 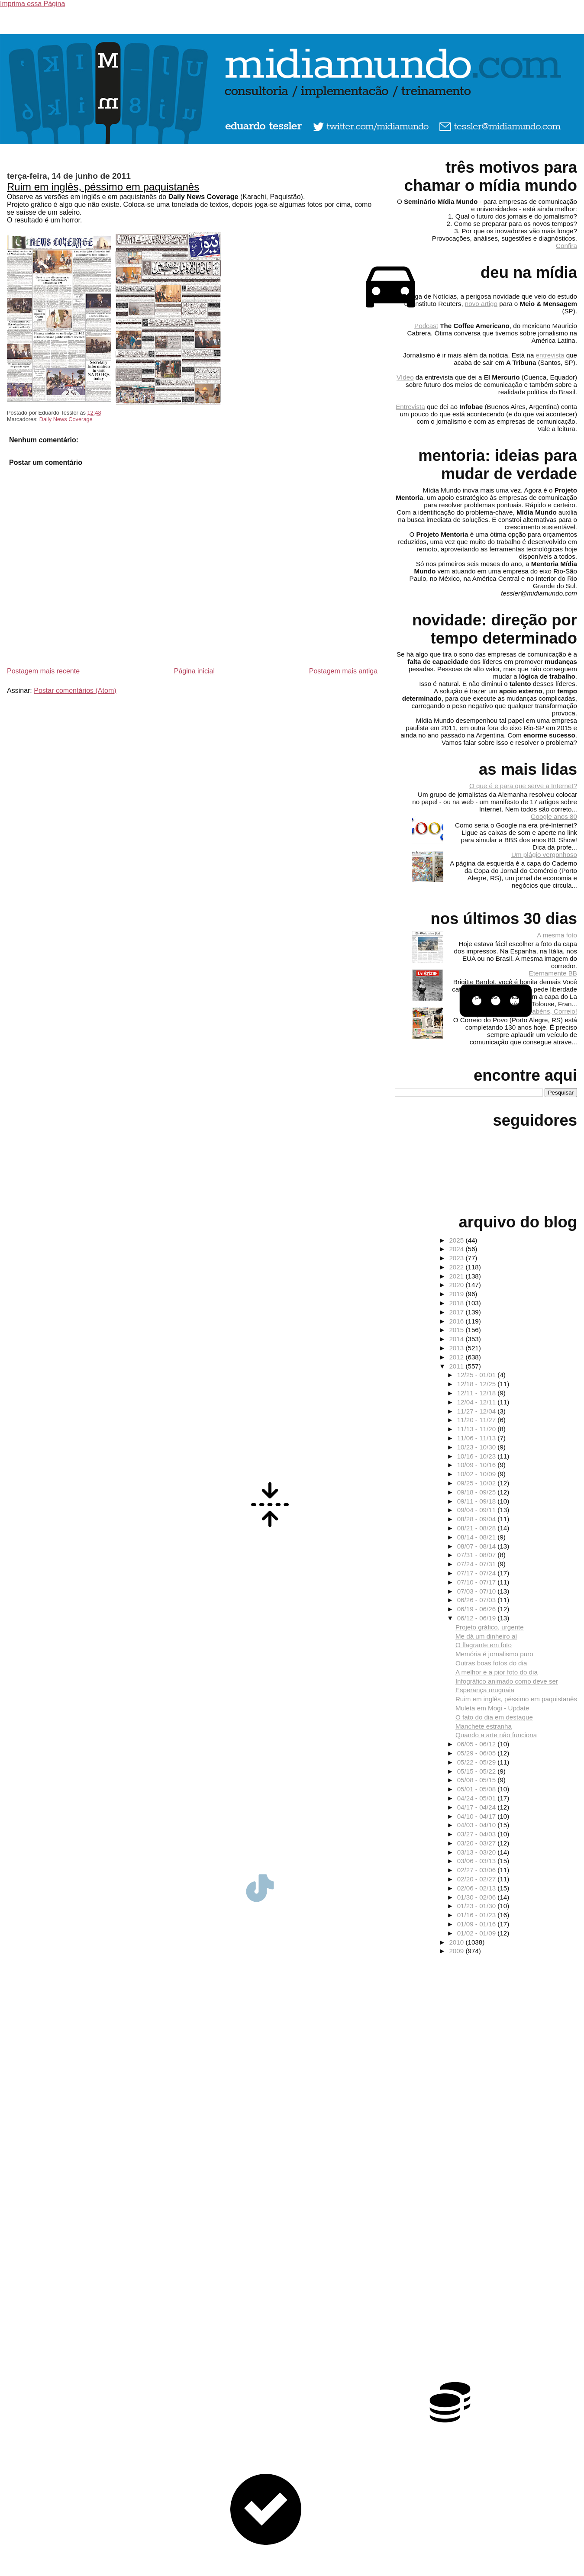 What do you see at coordinates (266, 2509) in the screenshot?
I see `indicates successful completion or confirmation` at bounding box center [266, 2509].